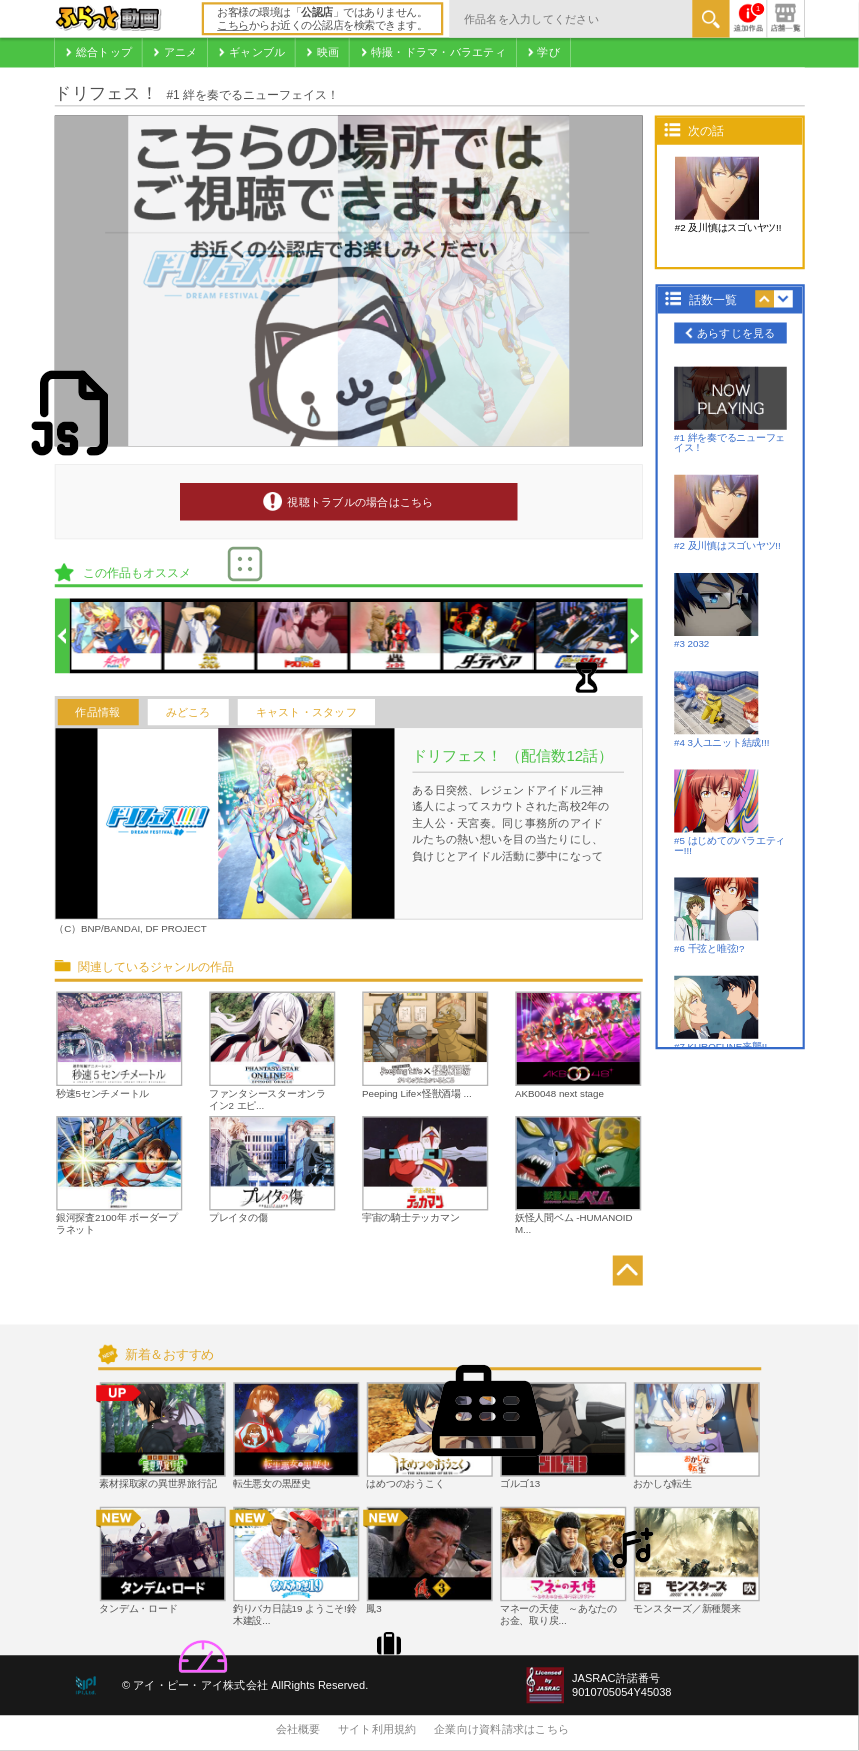  What do you see at coordinates (633, 1548) in the screenshot?
I see `add a new song to playlist` at bounding box center [633, 1548].